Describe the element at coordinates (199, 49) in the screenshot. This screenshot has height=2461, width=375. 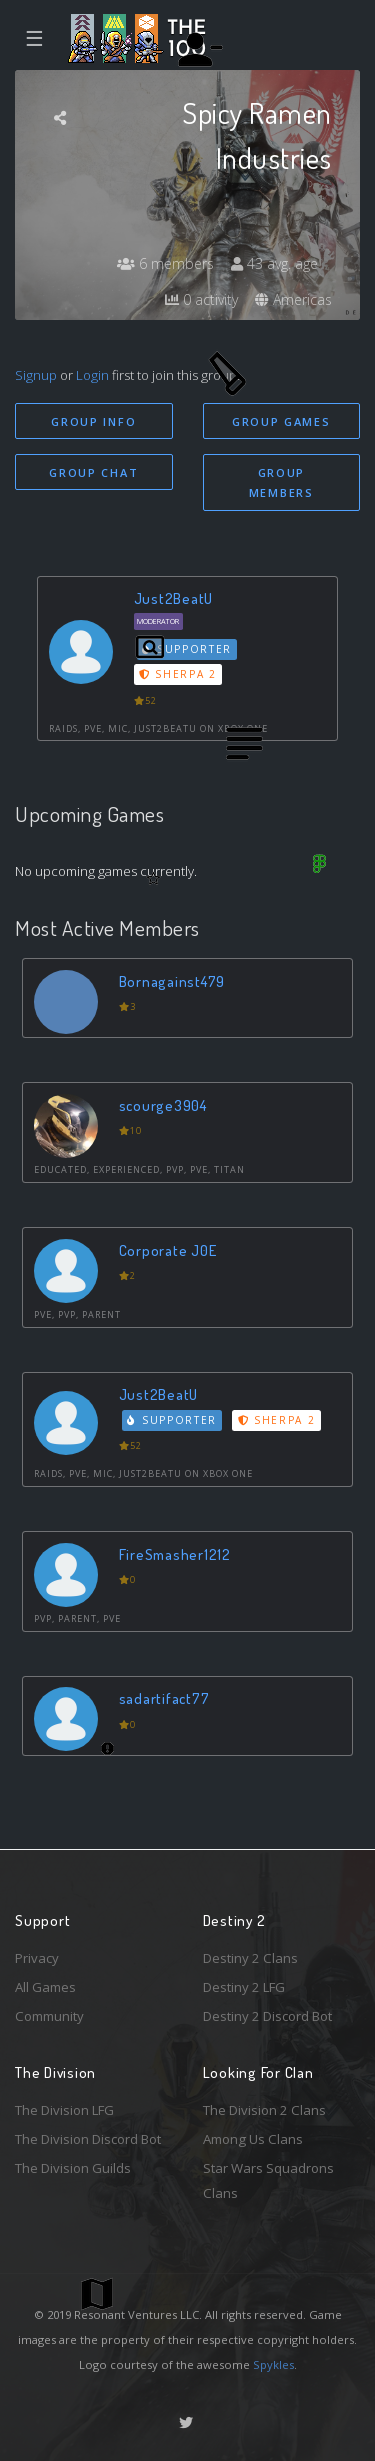
I see `remove a contact or friend` at that location.